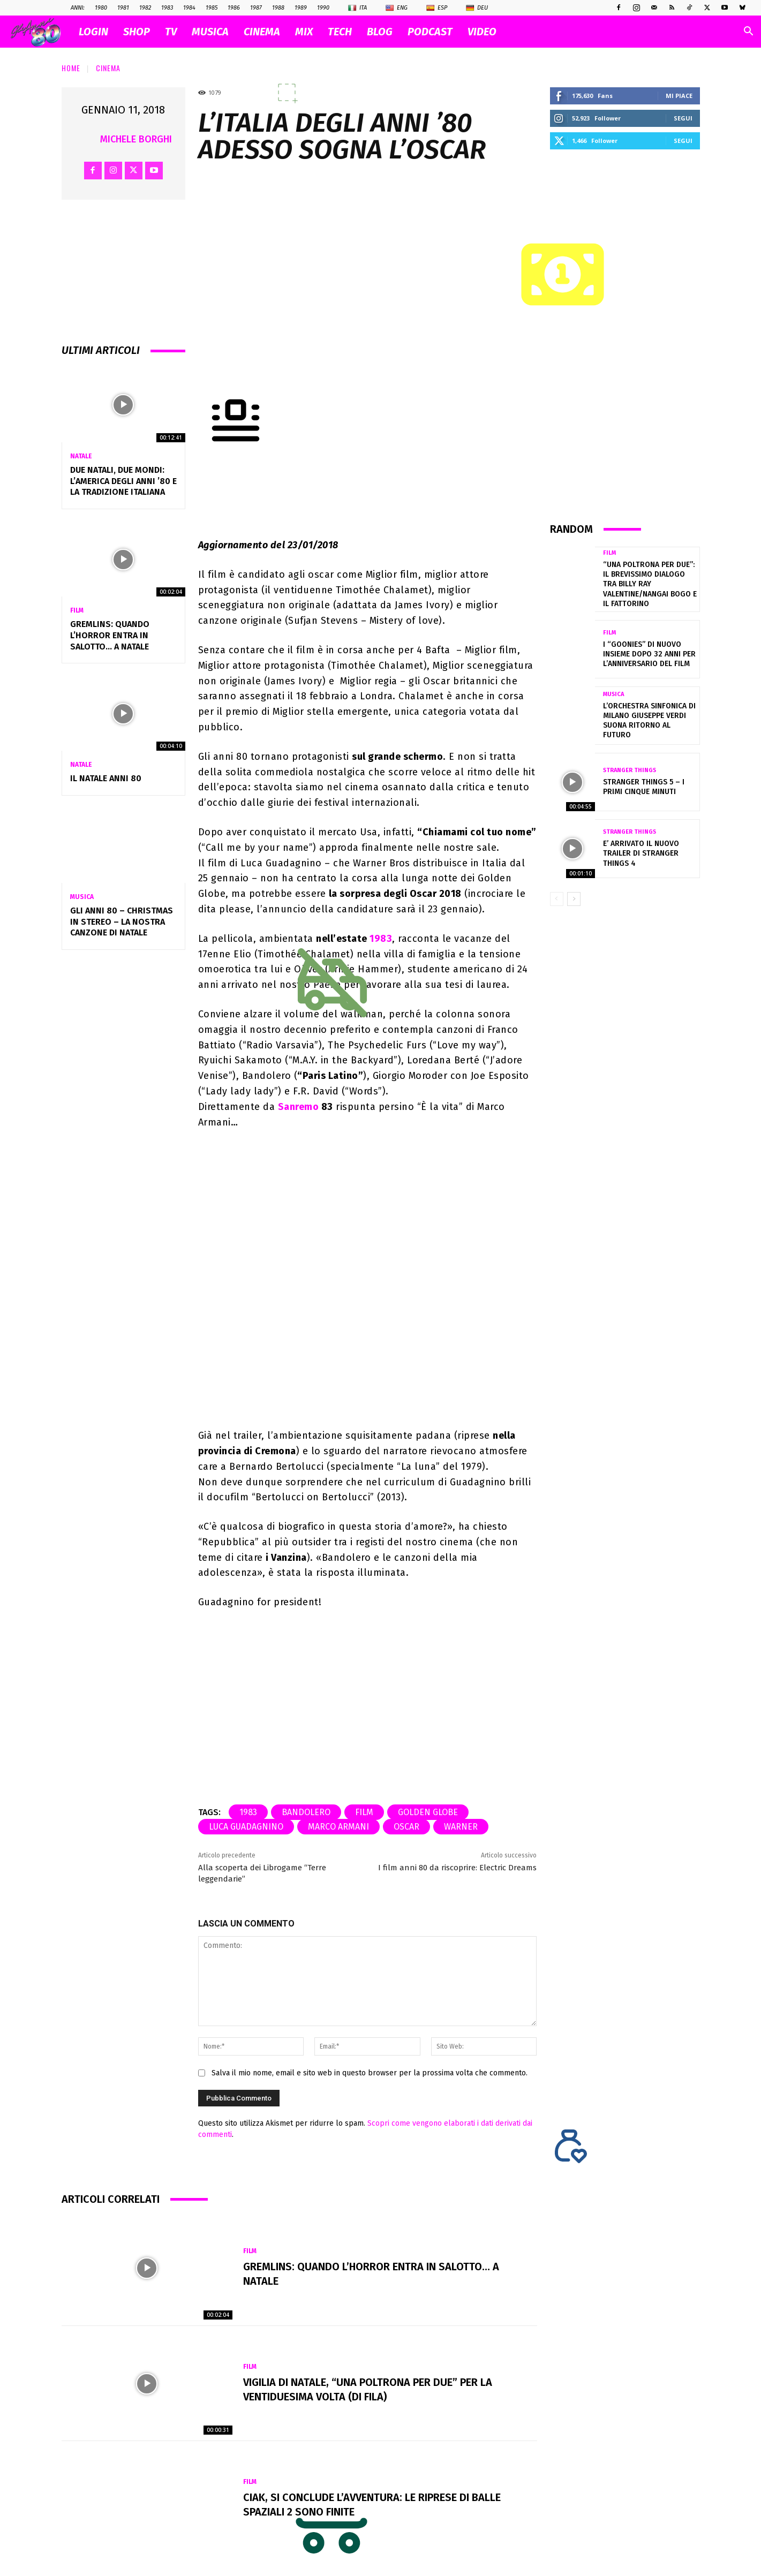 This screenshot has height=2576, width=761. Describe the element at coordinates (562, 274) in the screenshot. I see `view payment or billing details` at that location.